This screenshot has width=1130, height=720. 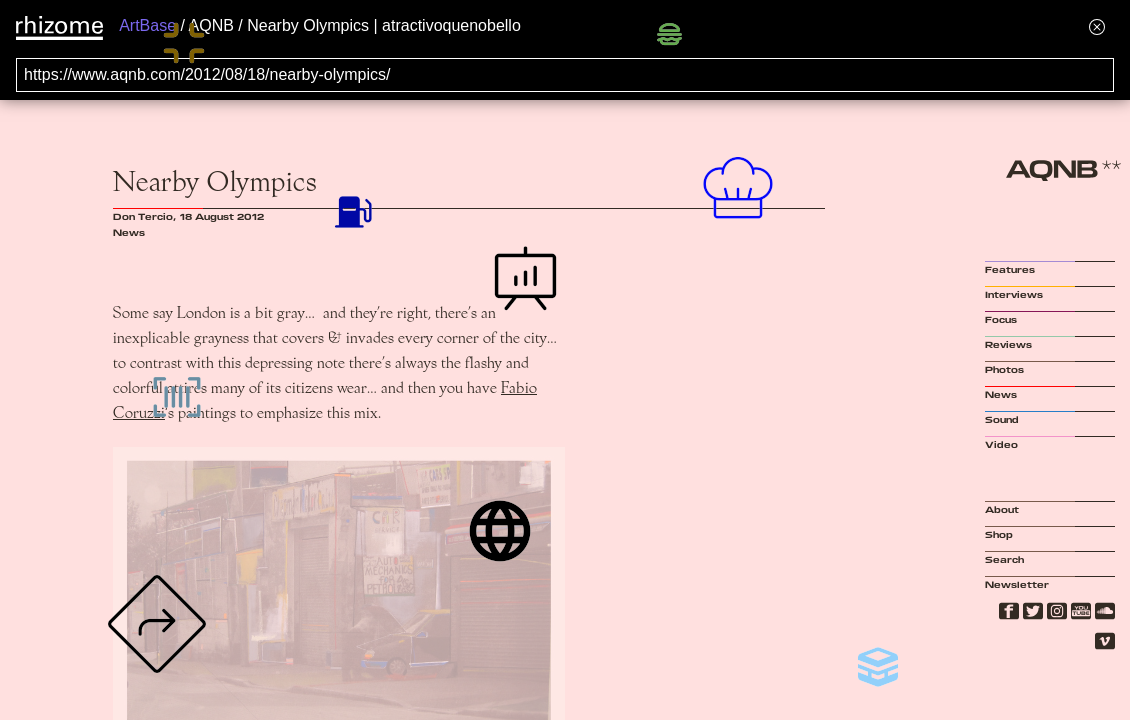 What do you see at coordinates (184, 43) in the screenshot?
I see `exit fullscreen mode` at bounding box center [184, 43].